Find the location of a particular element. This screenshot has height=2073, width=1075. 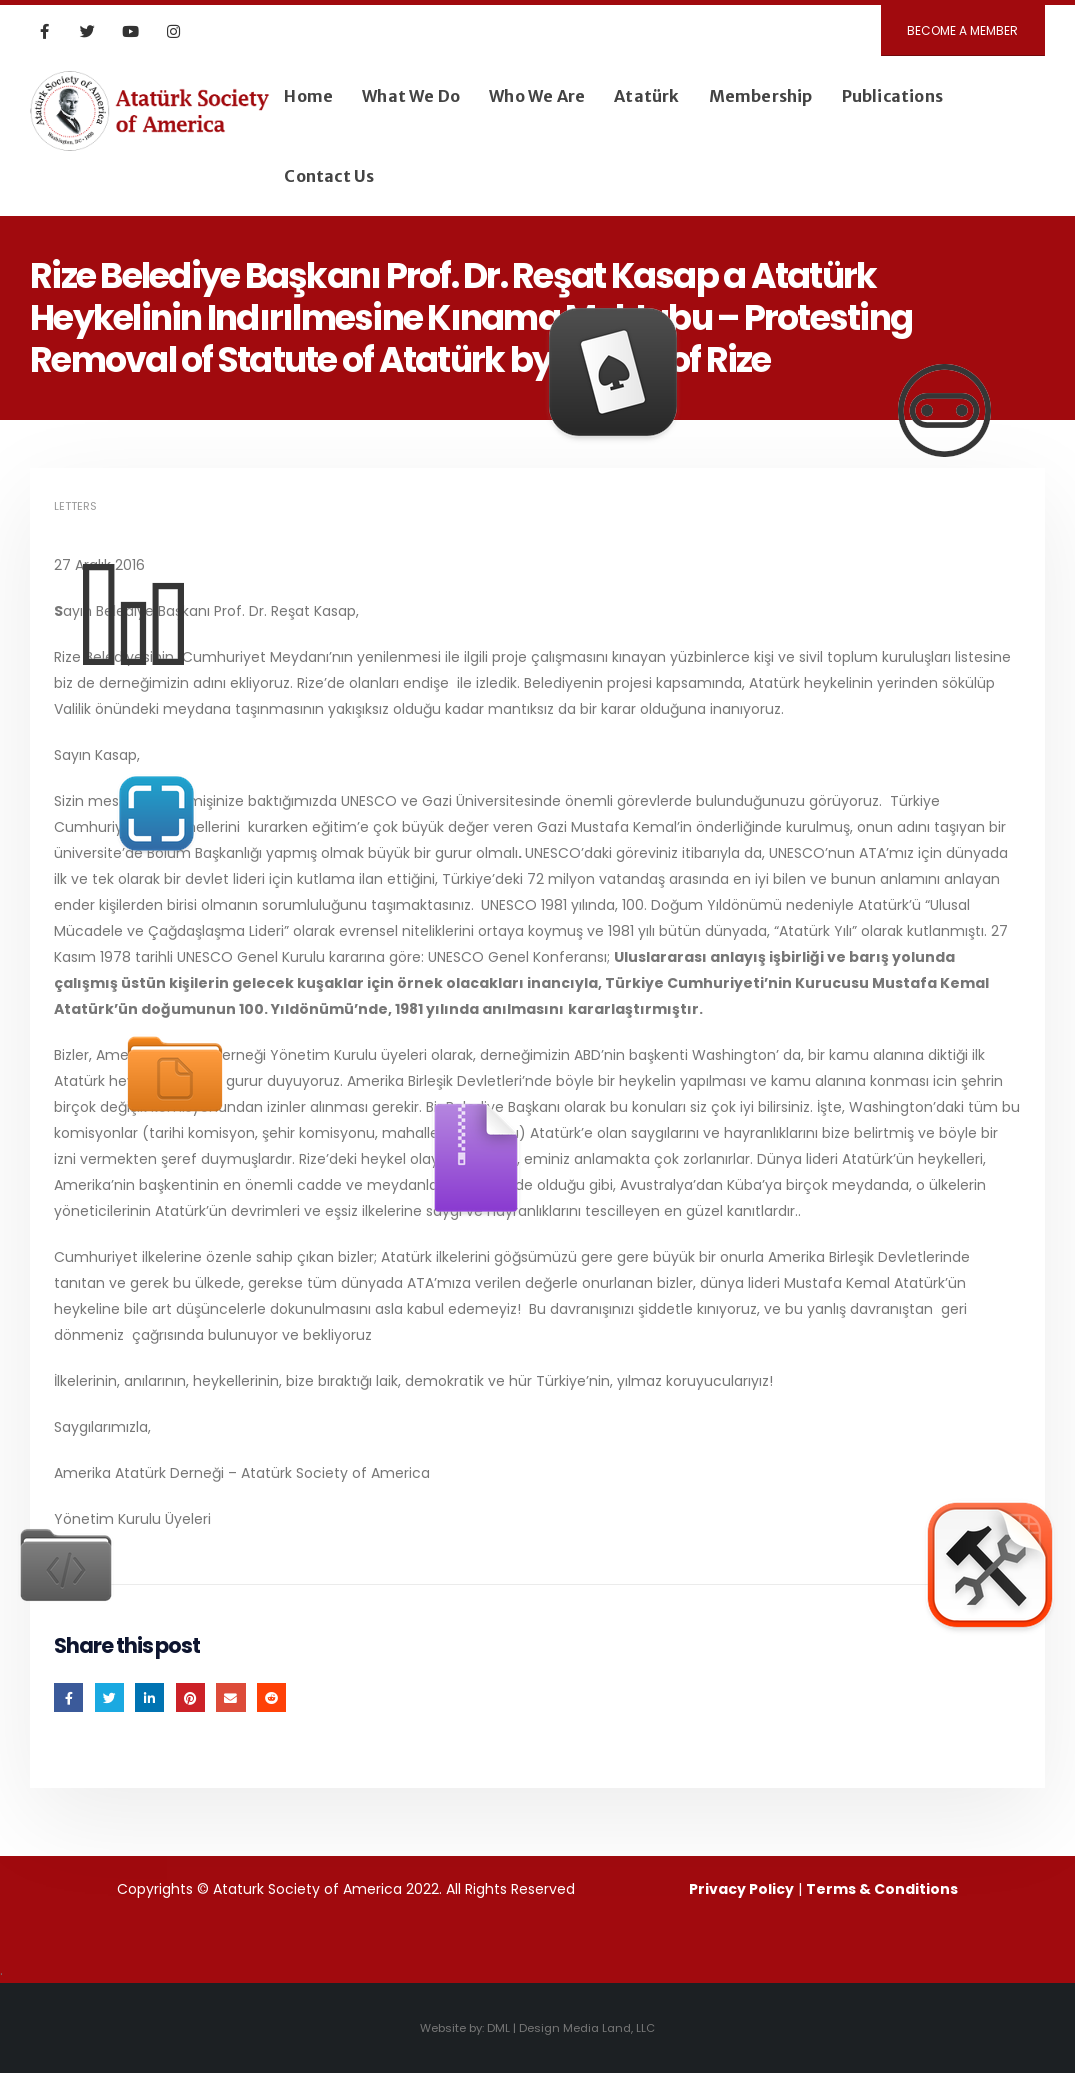

open your documents folder is located at coordinates (175, 1074).